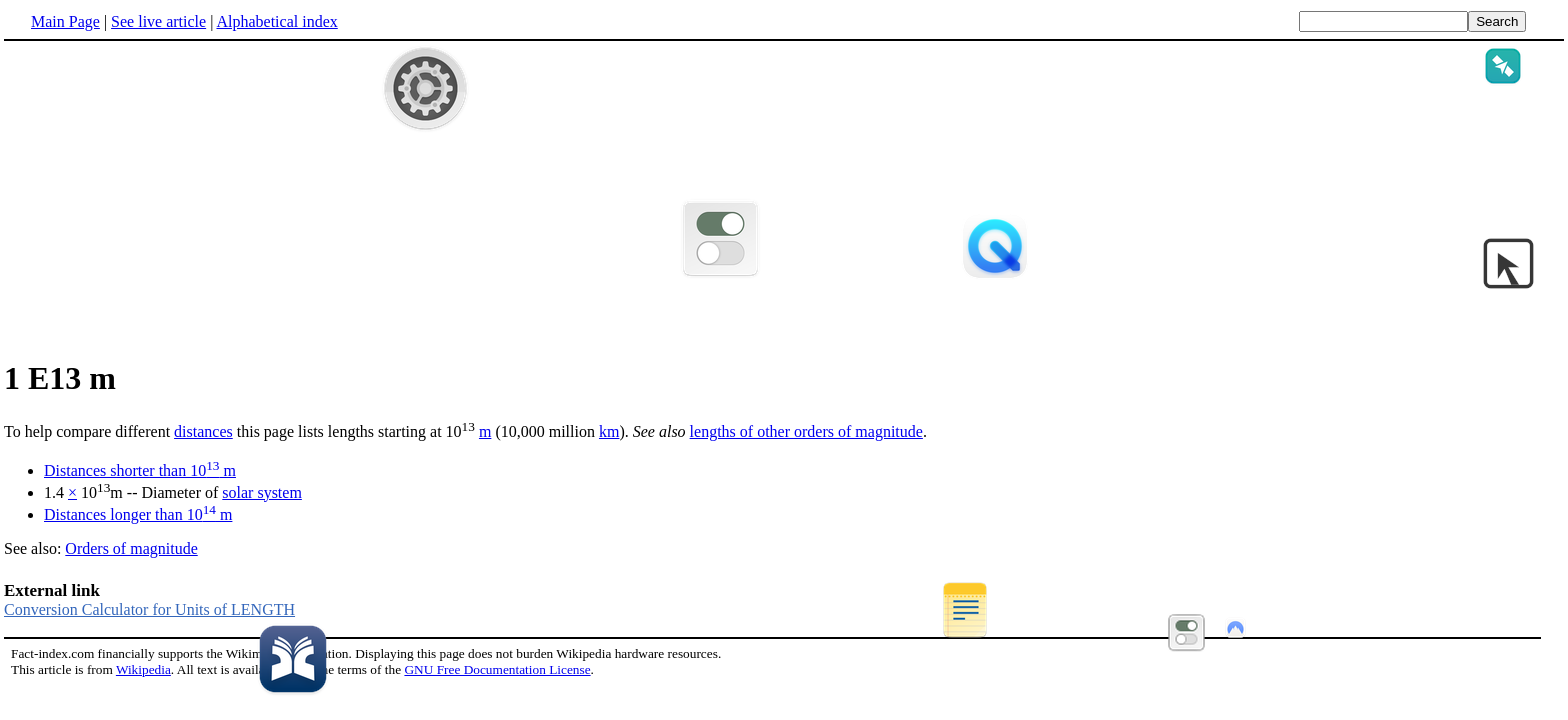  What do you see at coordinates (965, 610) in the screenshot?
I see `open the notes app` at bounding box center [965, 610].